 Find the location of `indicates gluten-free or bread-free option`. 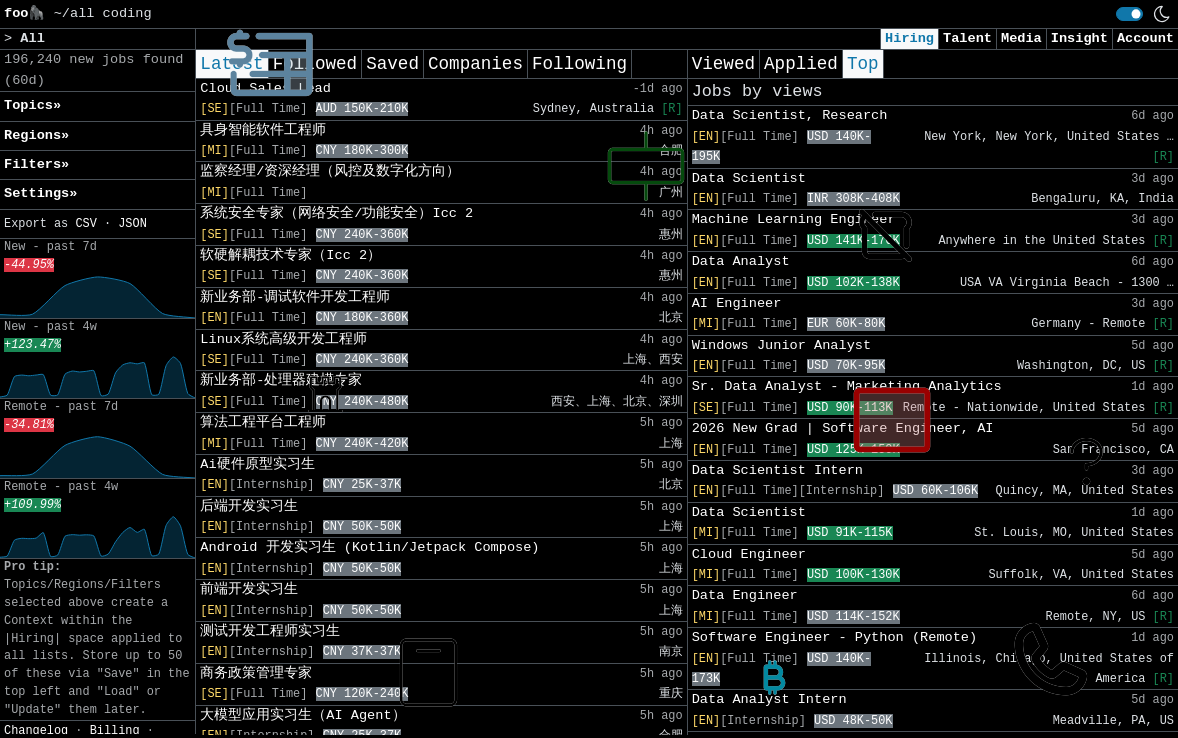

indicates gluten-free or bread-free option is located at coordinates (885, 235).